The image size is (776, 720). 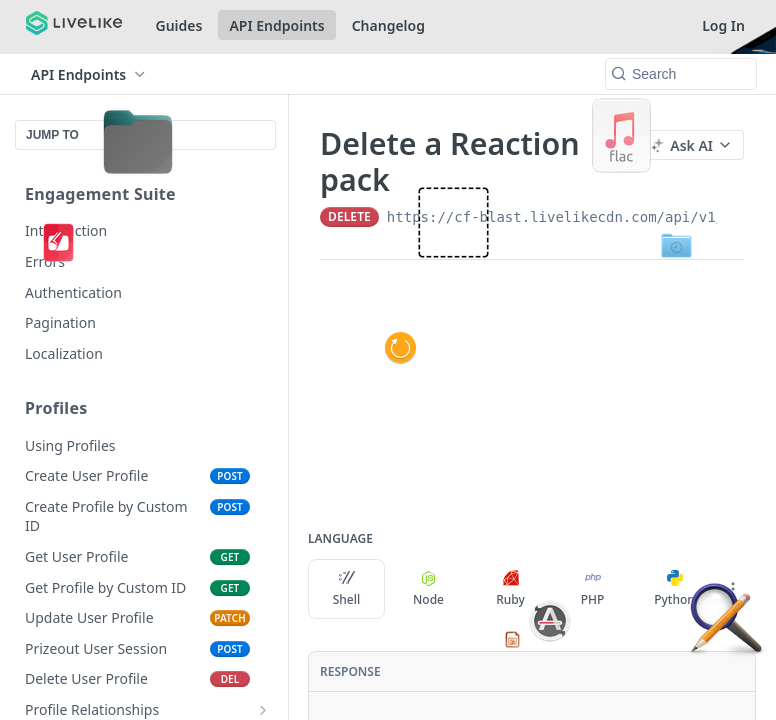 What do you see at coordinates (512, 639) in the screenshot?
I see `open a presentation file` at bounding box center [512, 639].